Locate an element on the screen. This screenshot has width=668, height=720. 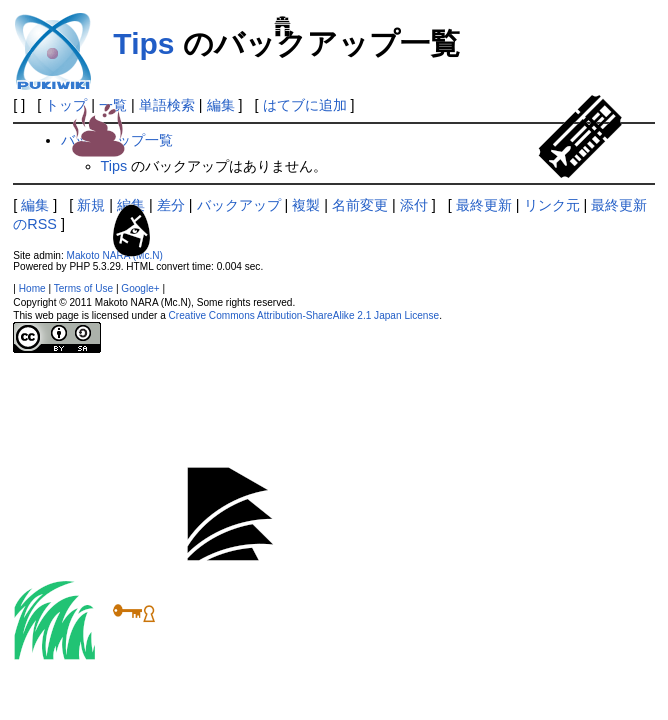
unlock a secured item or feature is located at coordinates (134, 613).